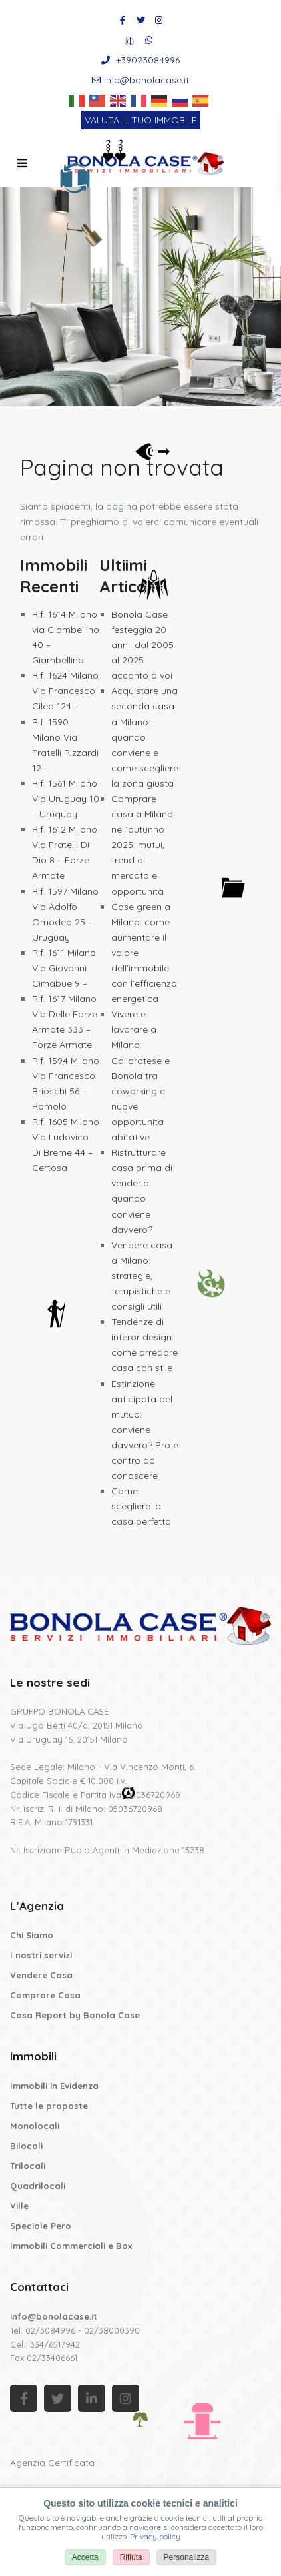 This screenshot has height=2576, width=281. I want to click on deploy spider bot unit, so click(154, 584).